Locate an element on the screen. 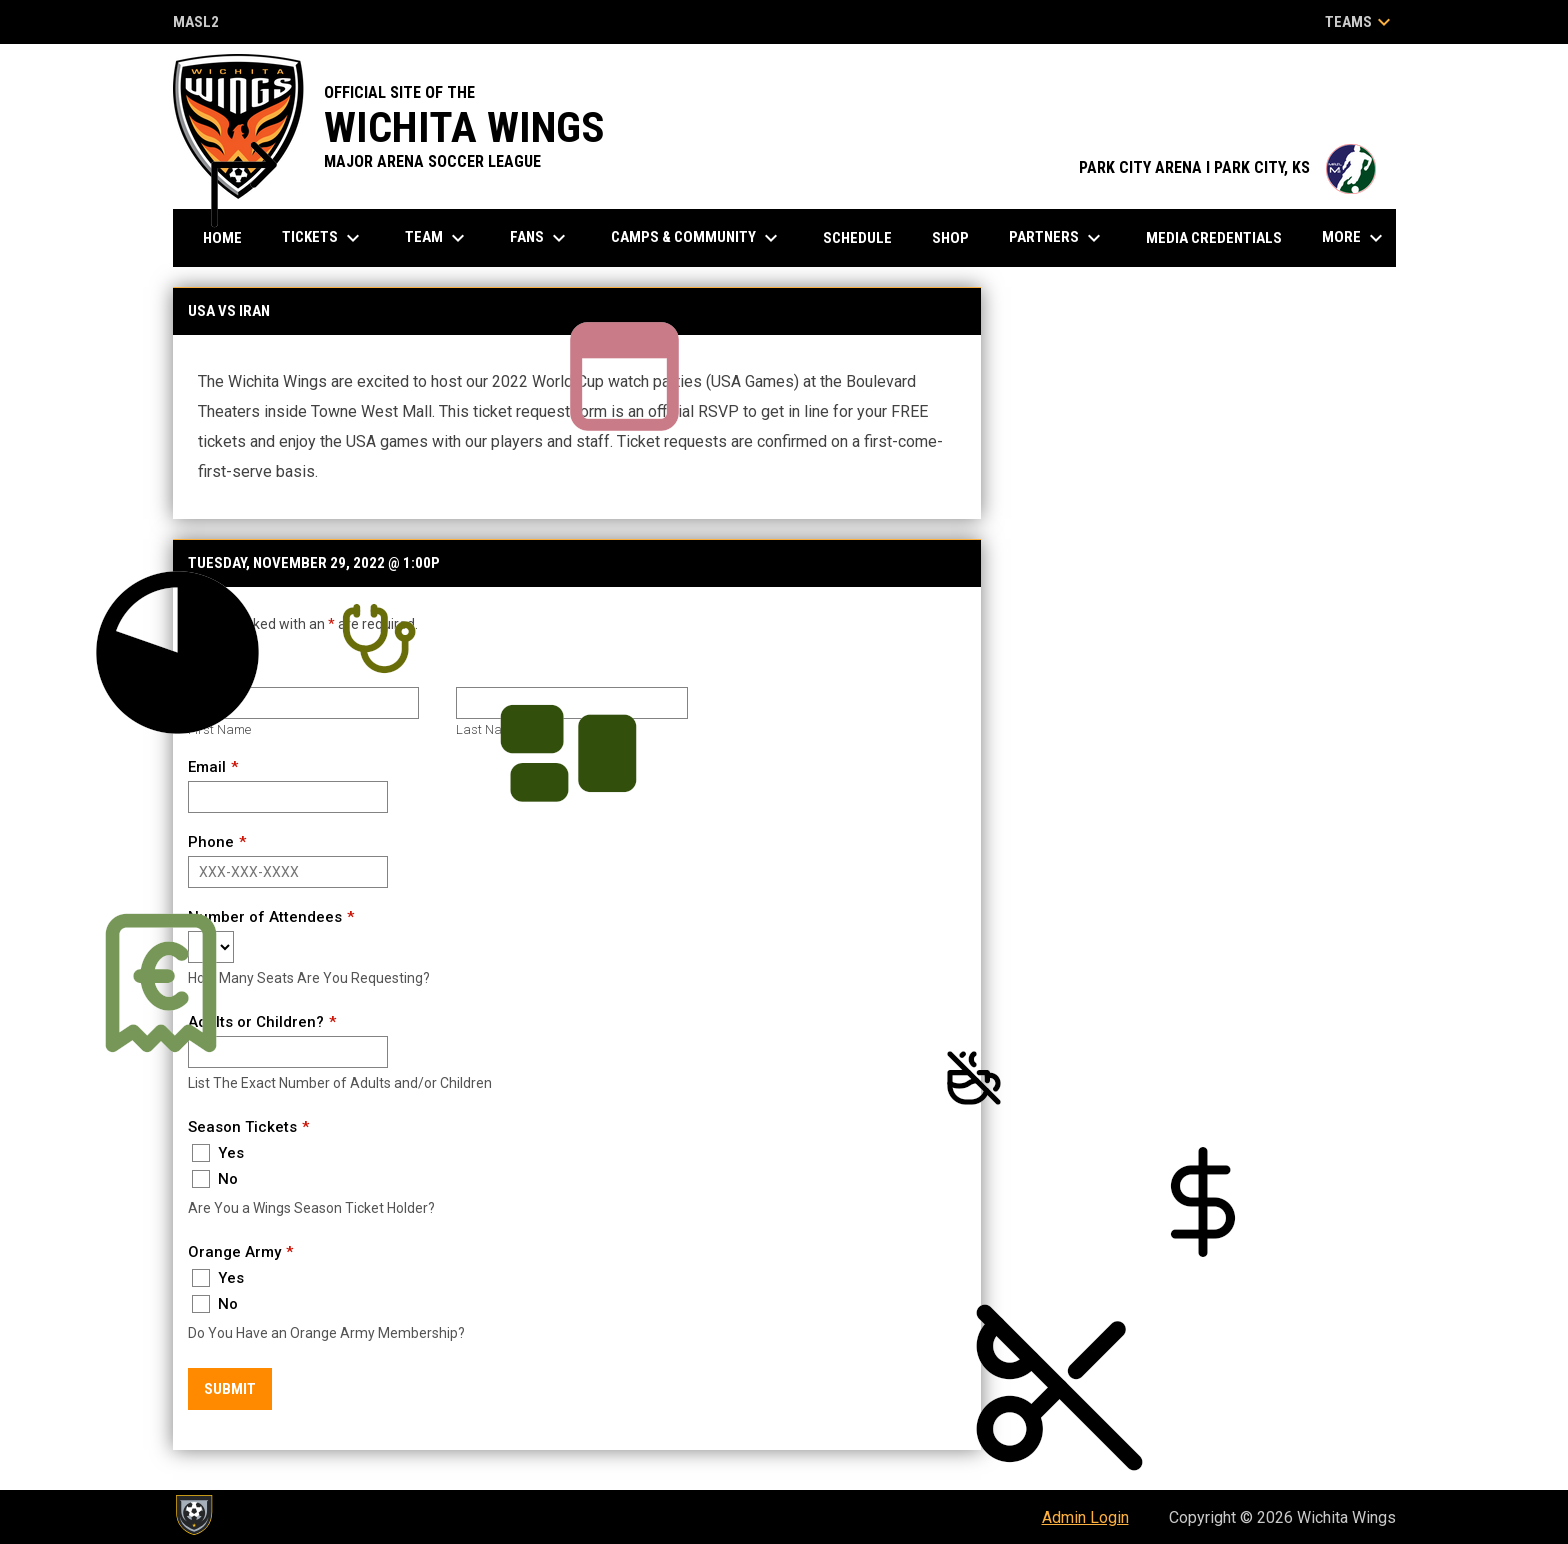 Image resolution: width=1568 pixels, height=1544 pixels. cutting tool disabled or unavailable is located at coordinates (1059, 1387).